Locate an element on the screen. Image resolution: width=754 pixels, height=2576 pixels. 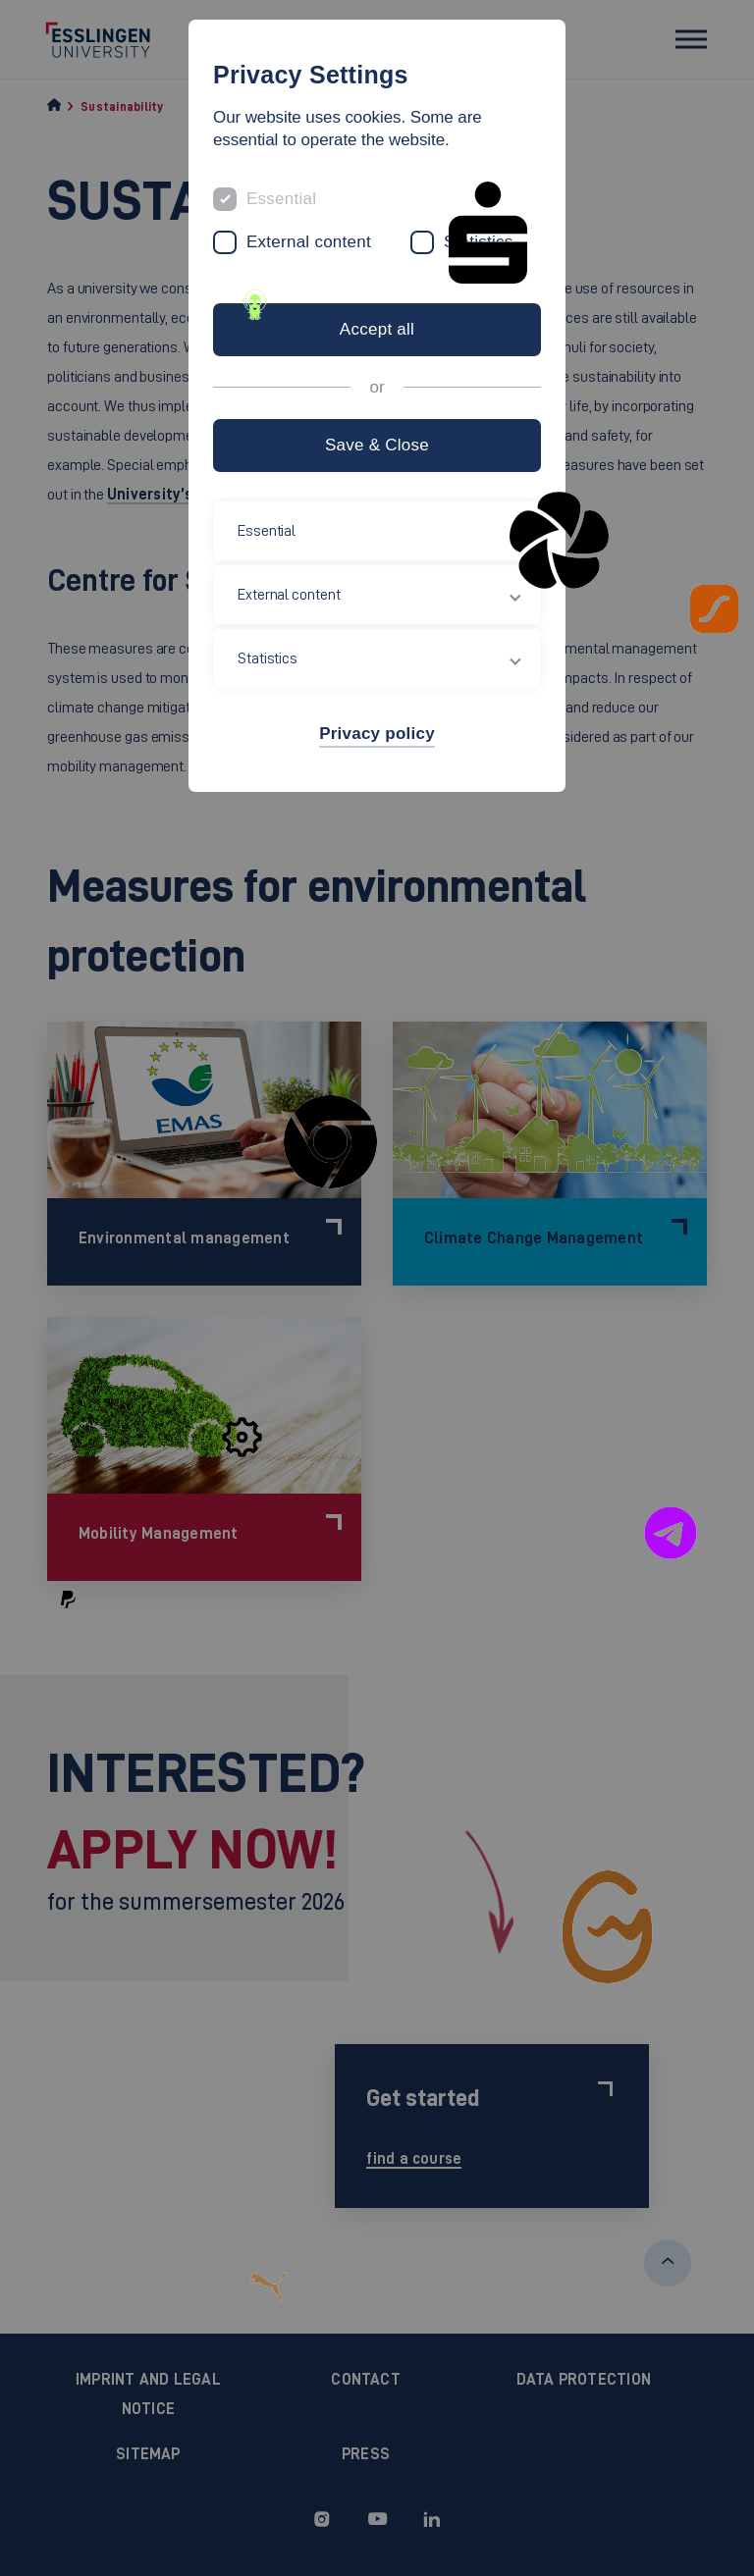
open lottiefiles app is located at coordinates (714, 608).